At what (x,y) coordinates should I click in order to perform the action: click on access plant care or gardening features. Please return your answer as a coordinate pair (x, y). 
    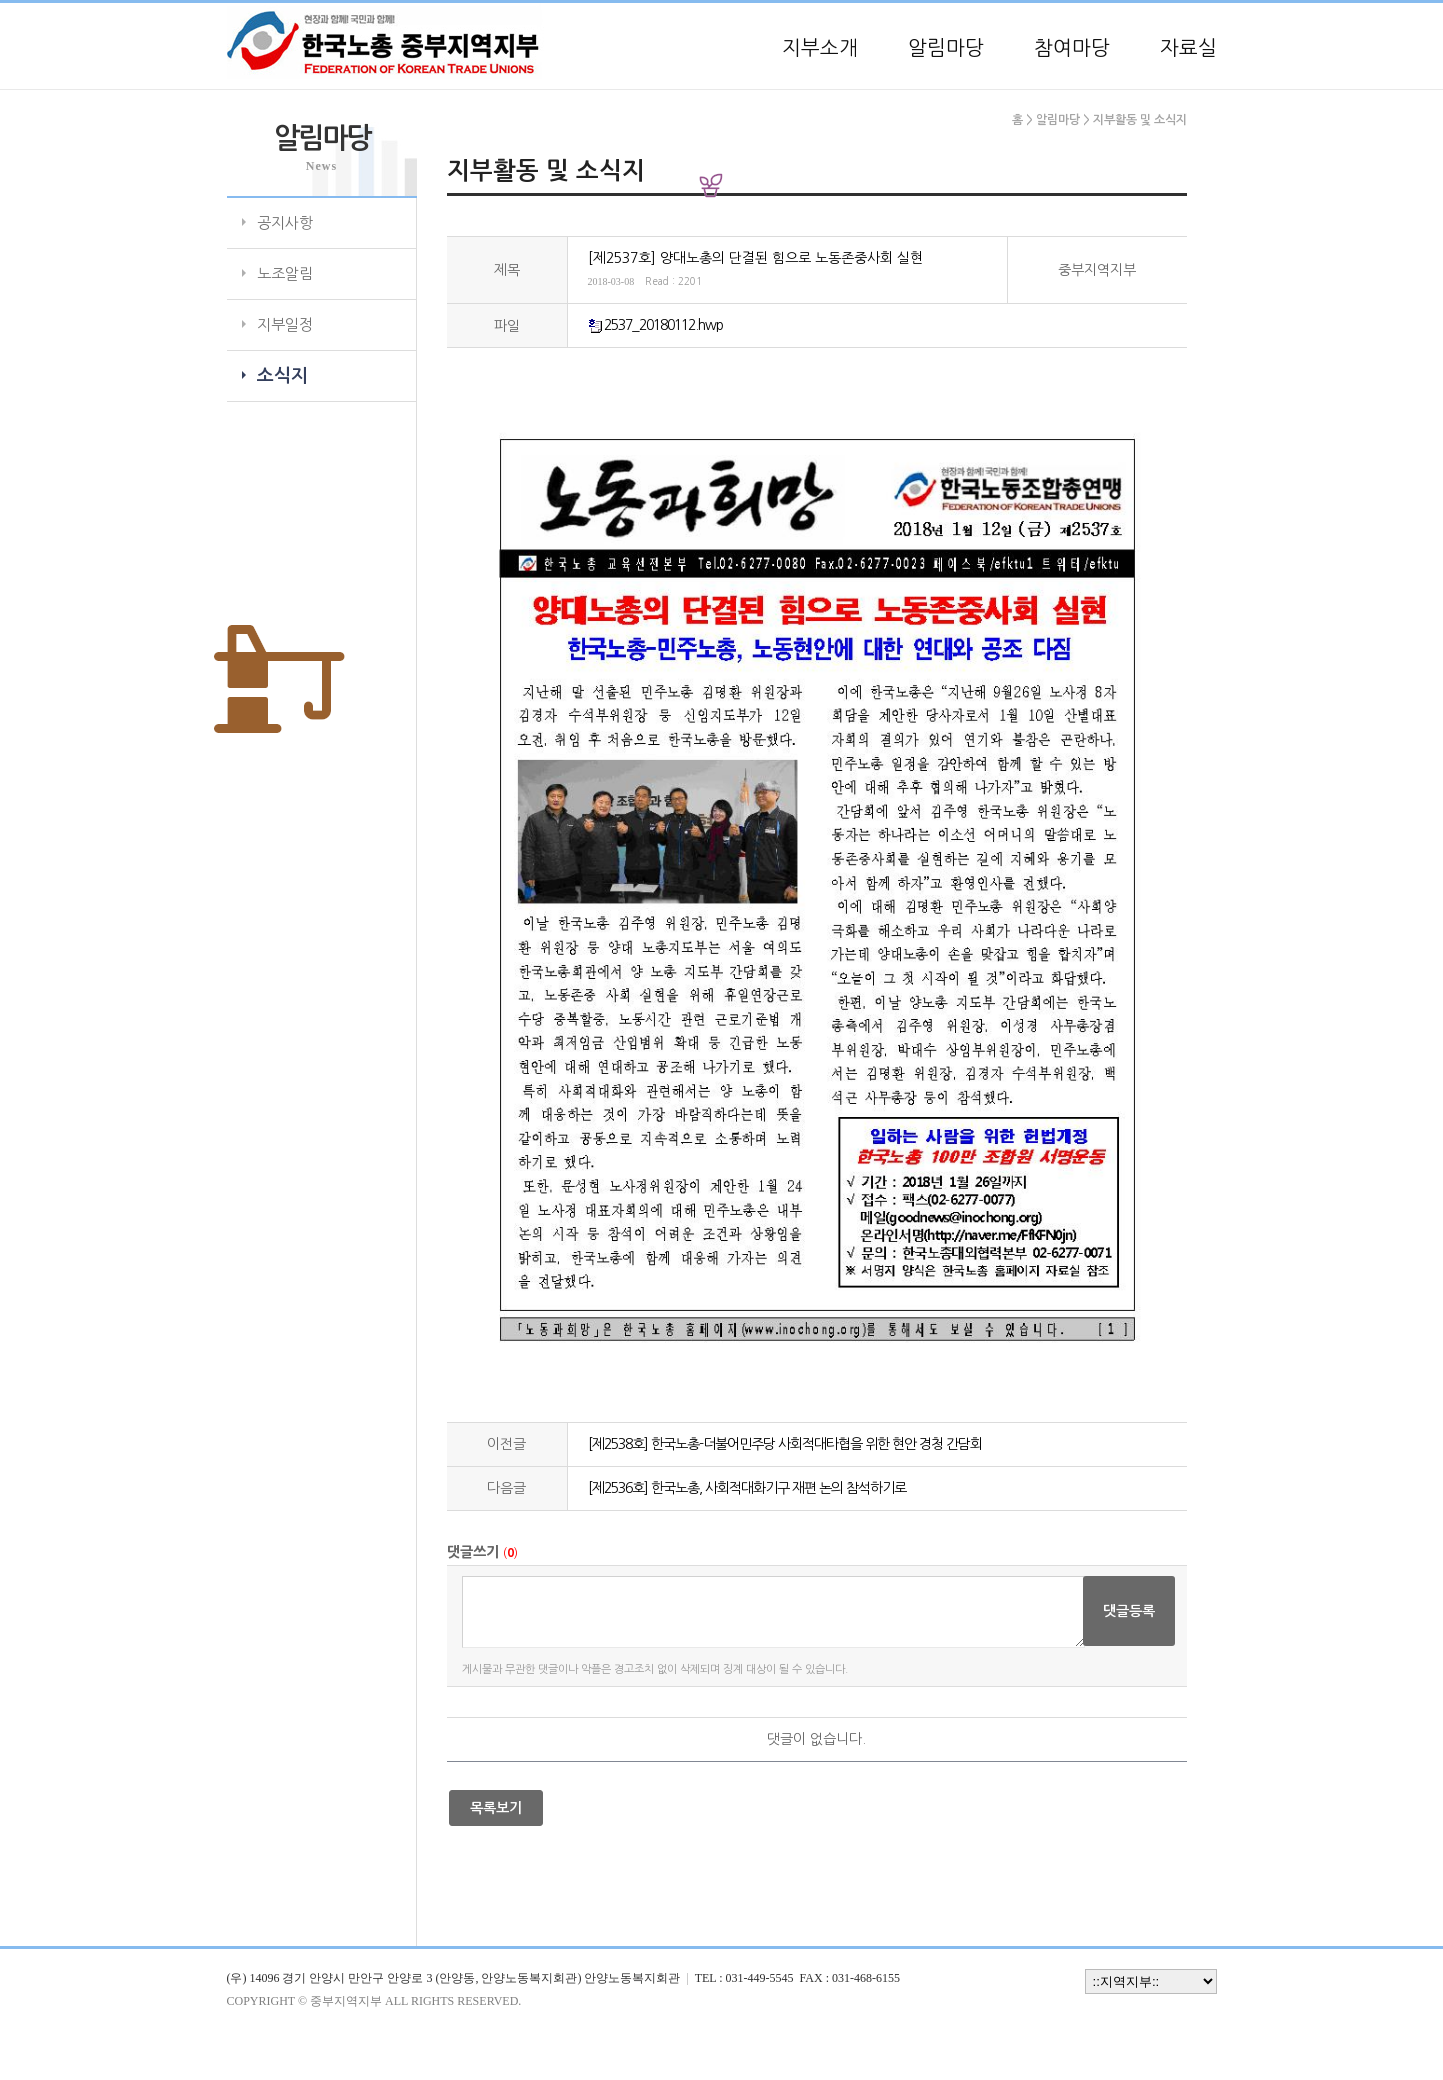
    Looking at the image, I should click on (710, 185).